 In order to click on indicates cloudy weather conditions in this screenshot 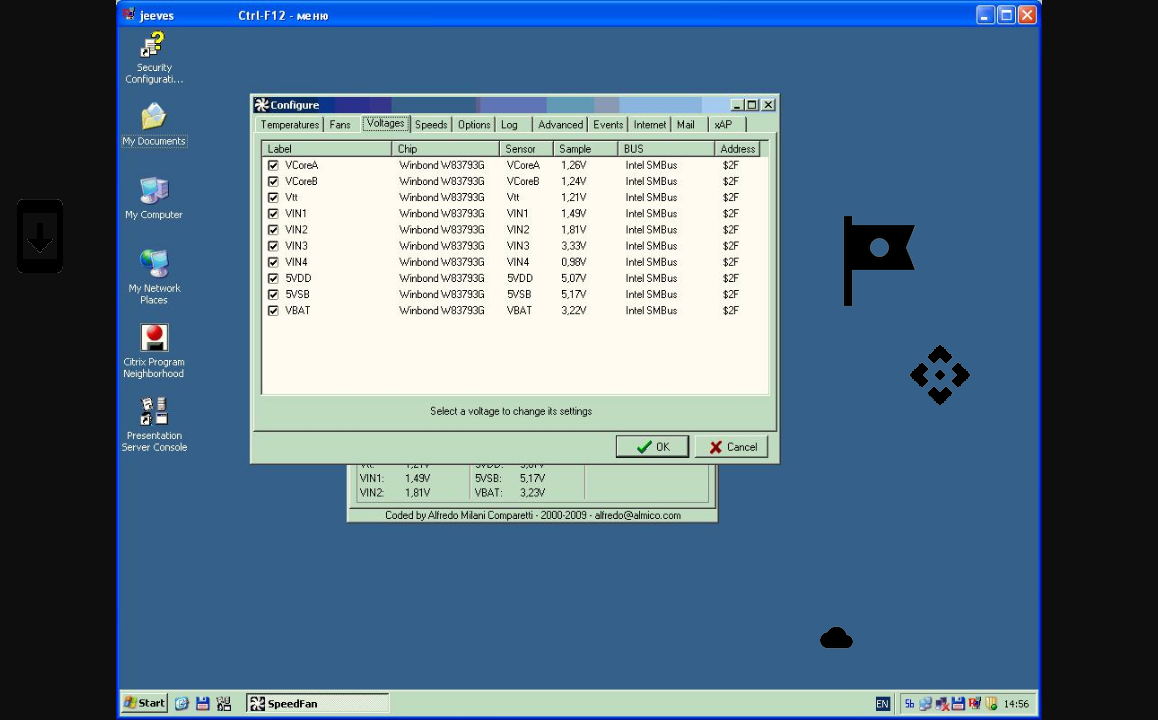, I will do `click(836, 637)`.